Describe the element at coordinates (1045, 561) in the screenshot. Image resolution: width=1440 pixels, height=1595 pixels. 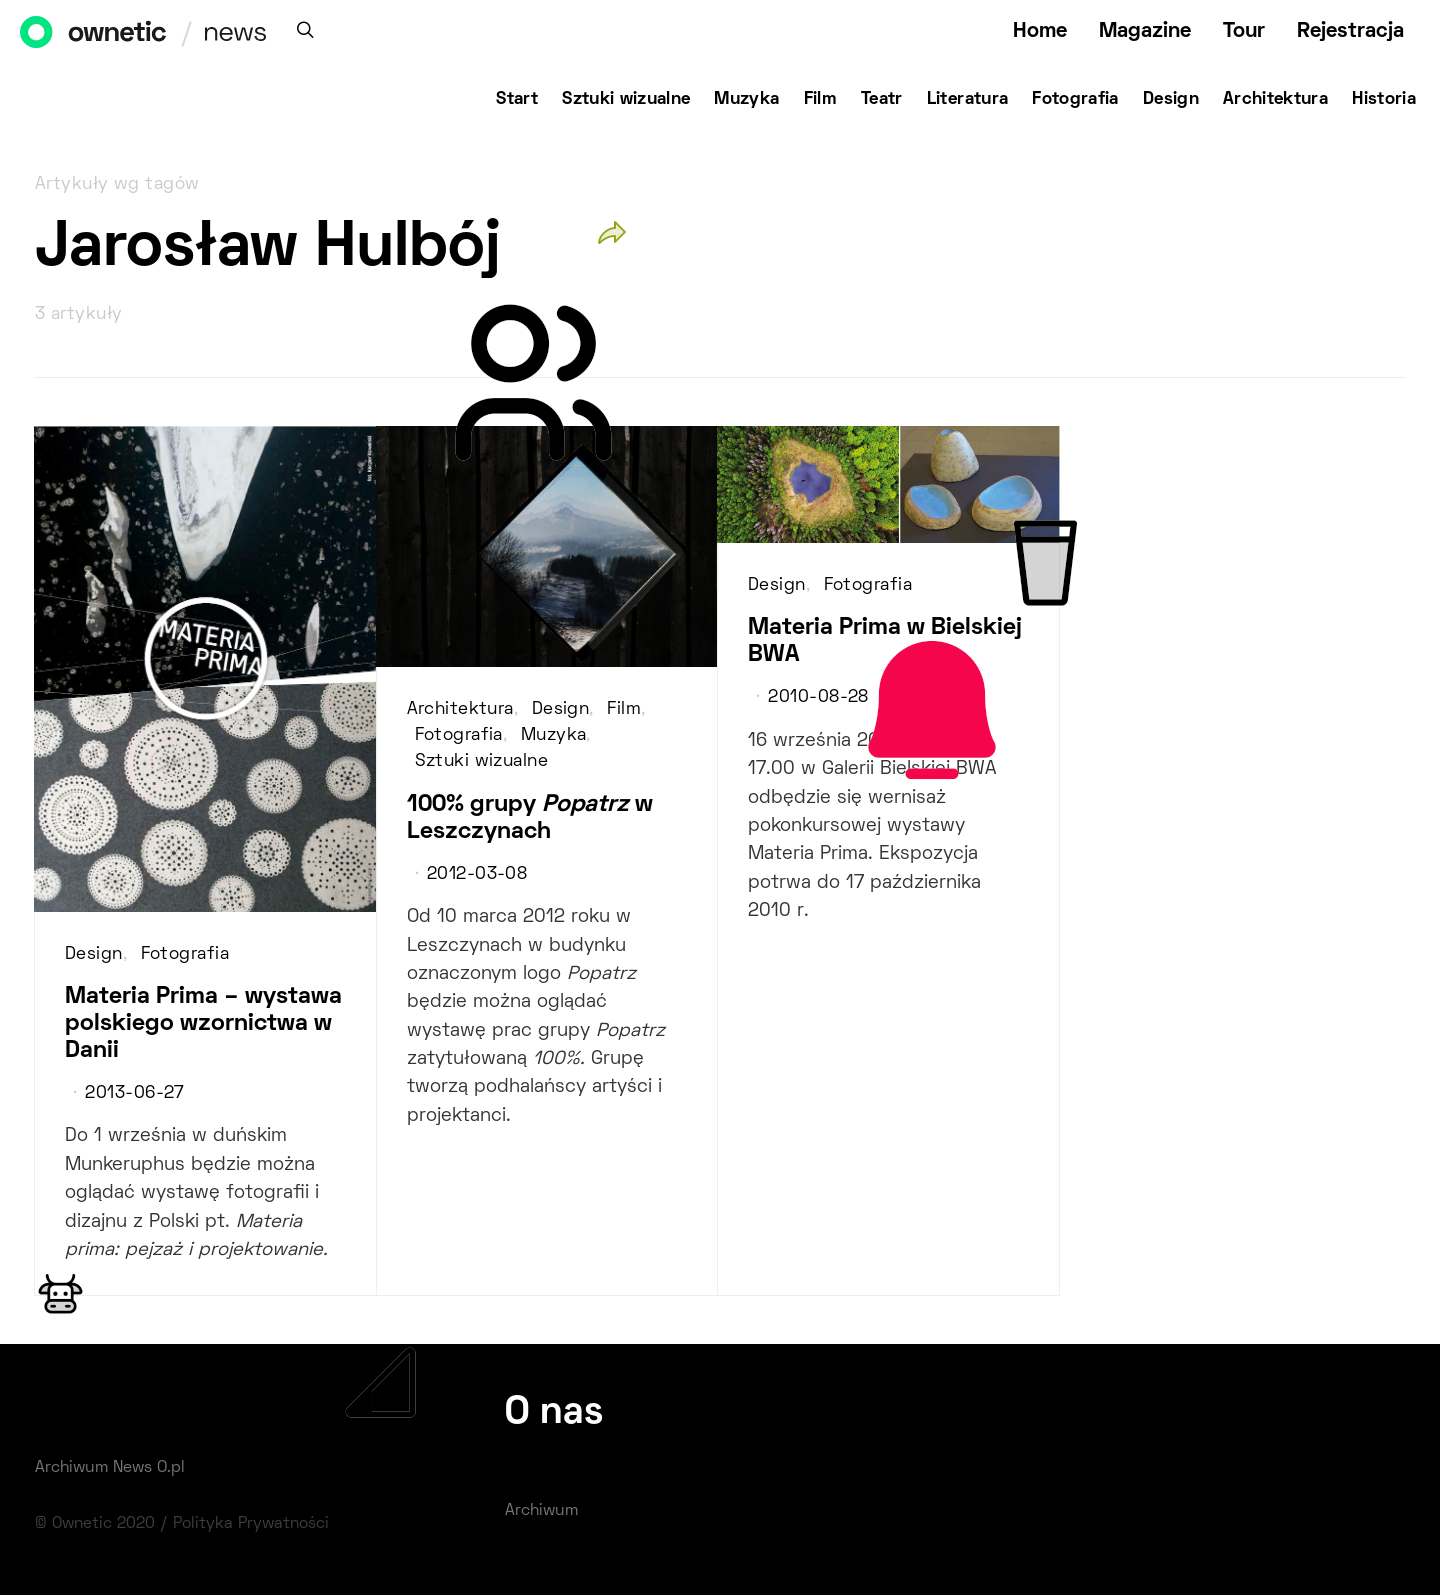
I see `view nearby bars or pubs` at that location.